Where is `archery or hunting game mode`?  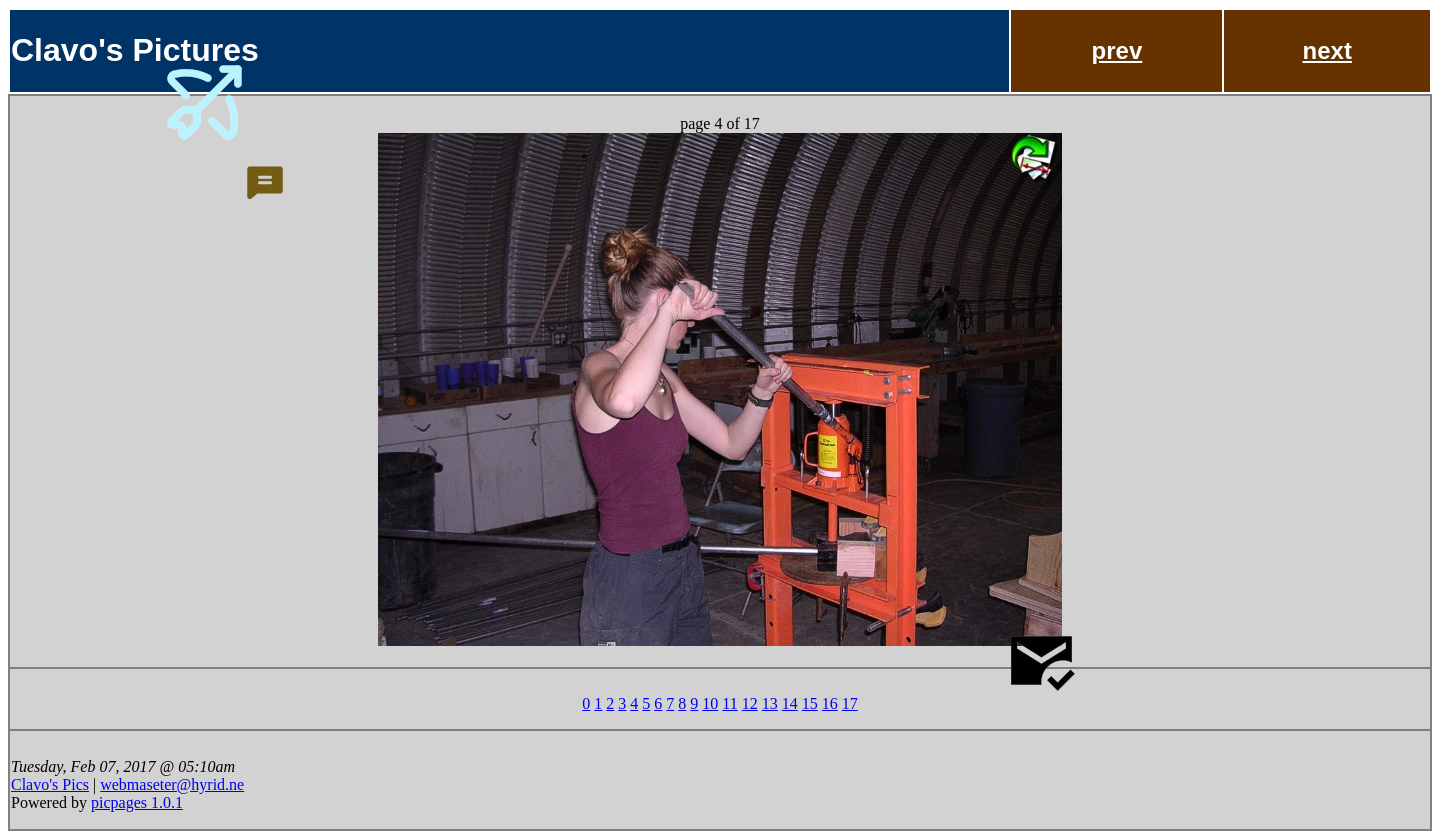 archery or hunting game mode is located at coordinates (204, 102).